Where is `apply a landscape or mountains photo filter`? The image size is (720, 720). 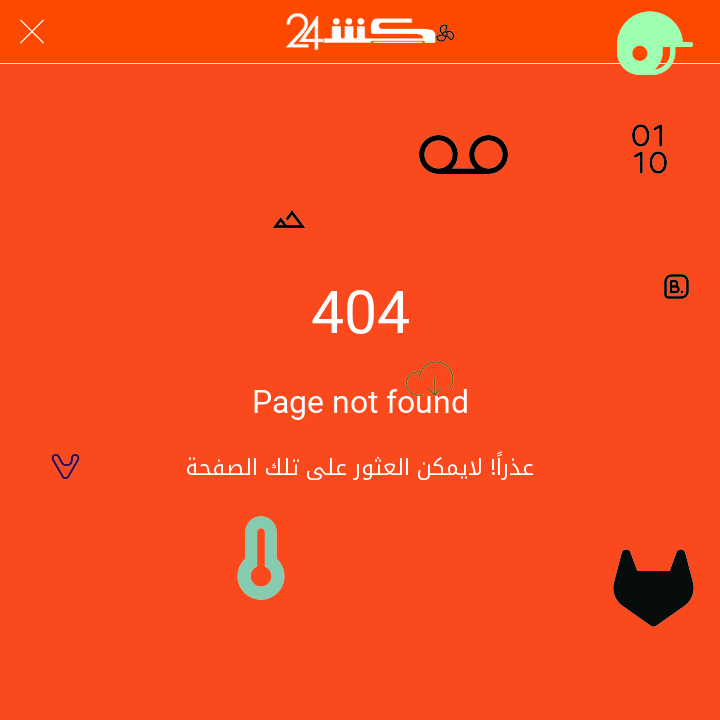 apply a landscape or mountains photo filter is located at coordinates (289, 219).